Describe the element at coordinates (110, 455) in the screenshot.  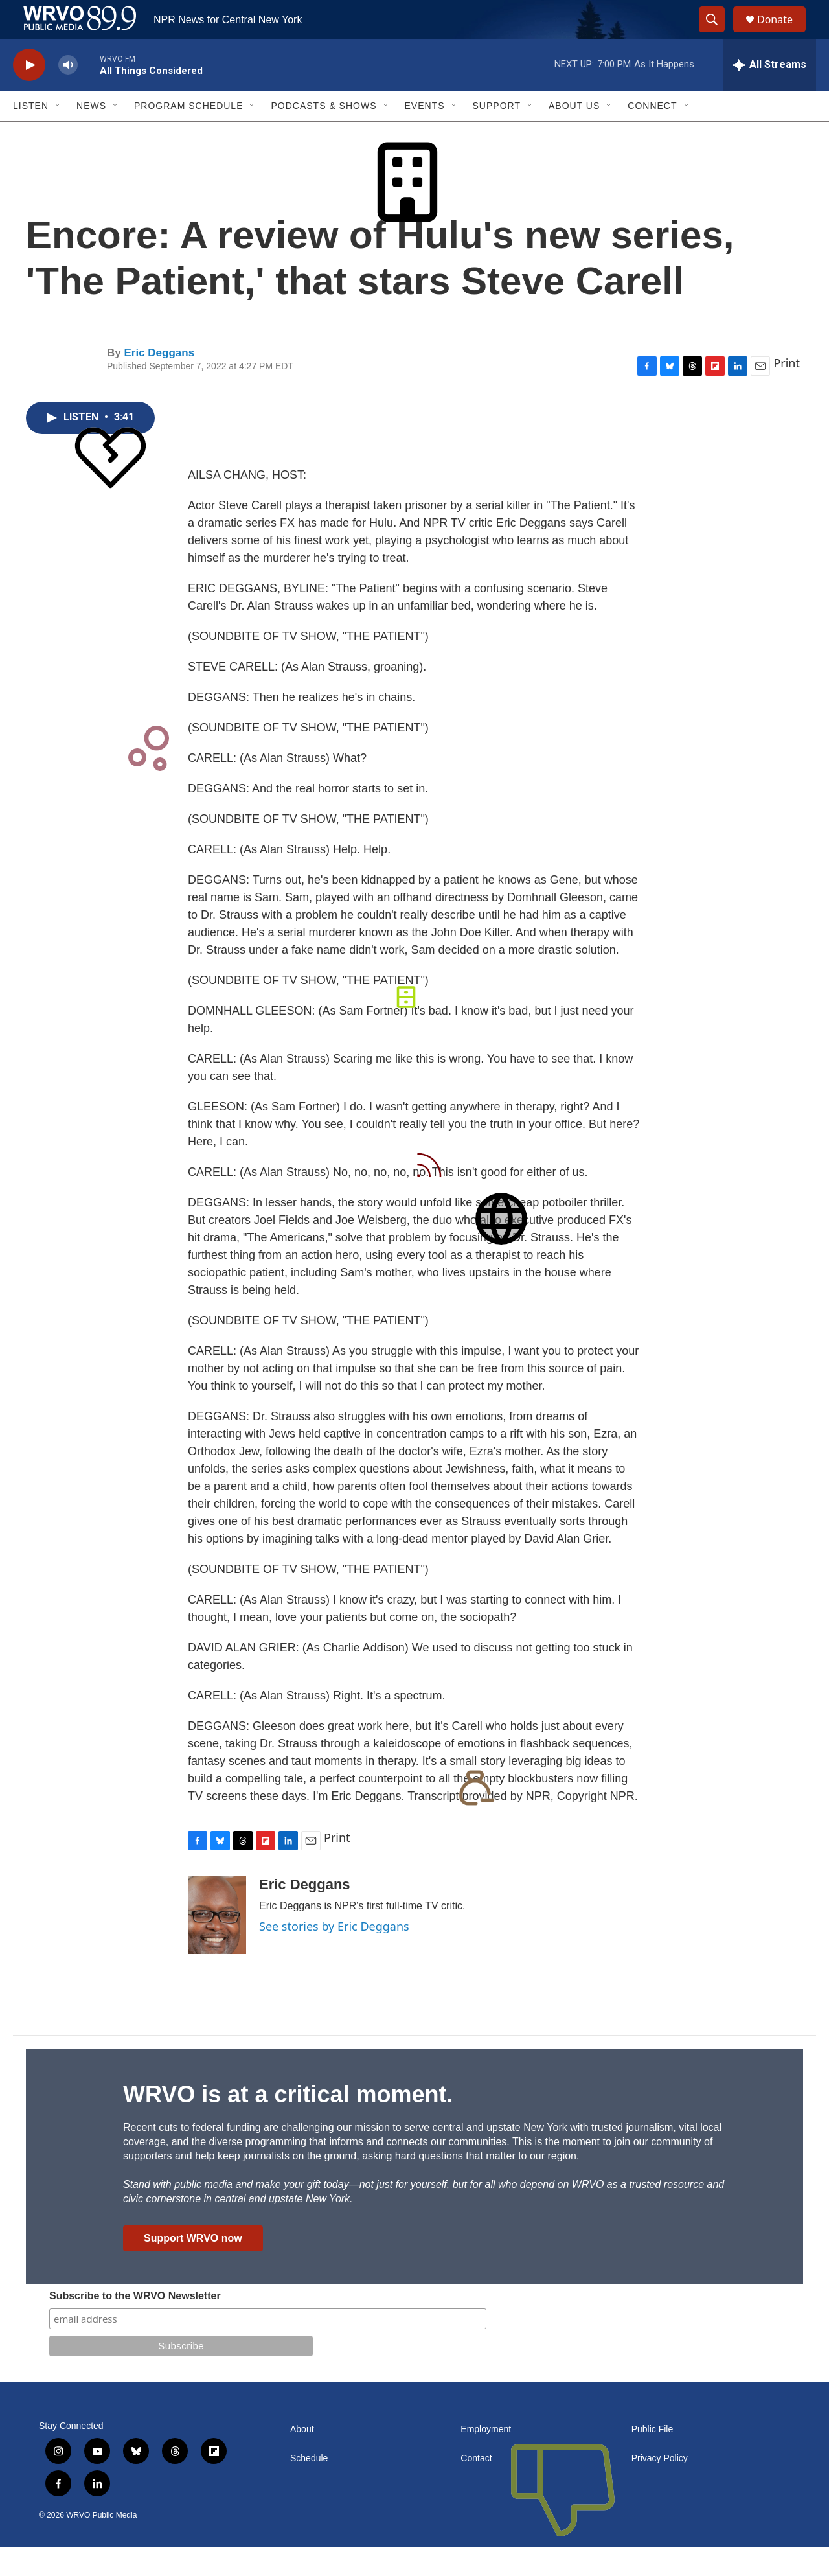
I see `unlike or remove from favorites` at that location.